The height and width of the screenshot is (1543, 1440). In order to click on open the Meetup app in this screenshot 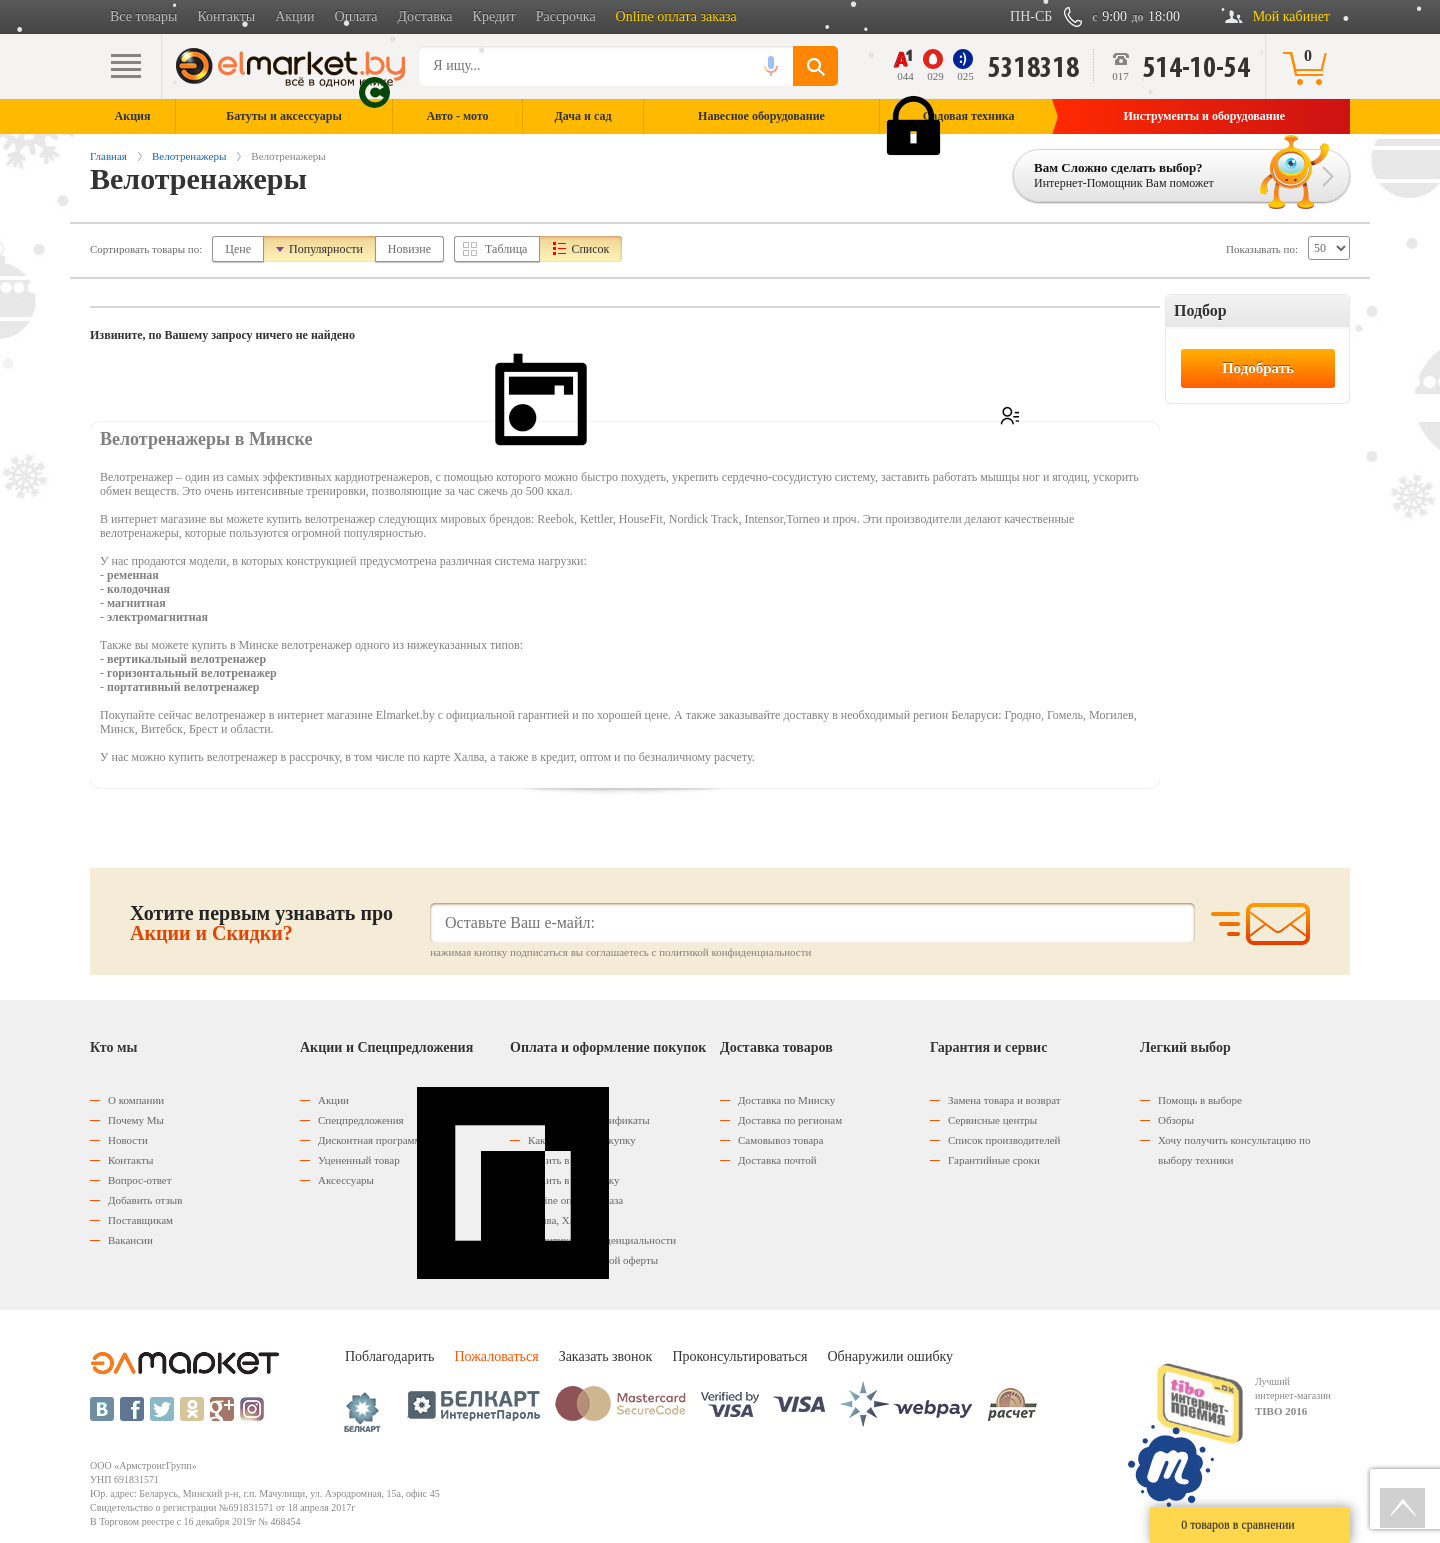, I will do `click(1171, 1466)`.